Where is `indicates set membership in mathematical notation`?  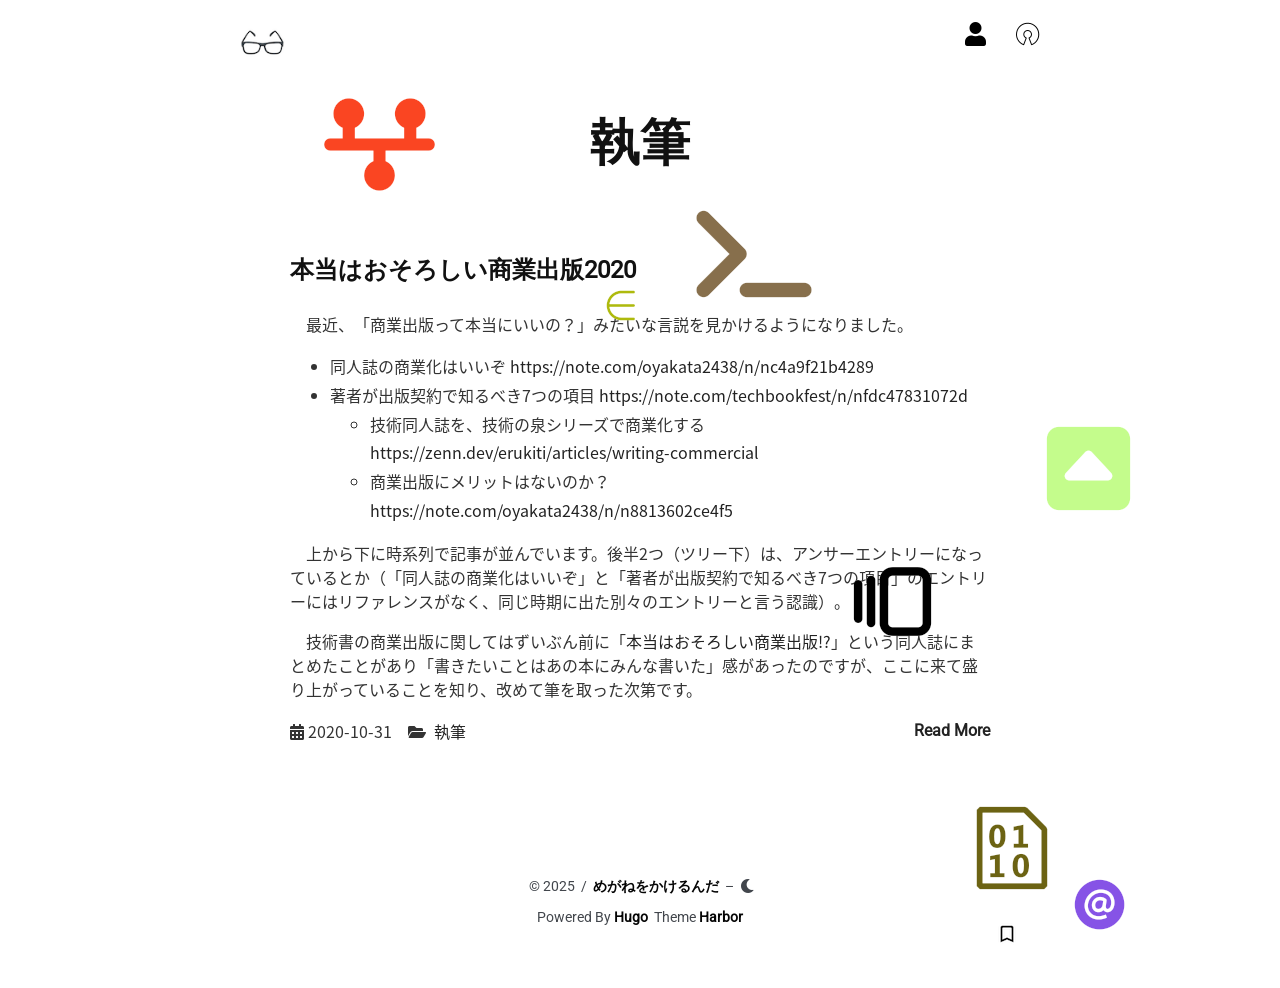 indicates set membership in mathematical notation is located at coordinates (621, 305).